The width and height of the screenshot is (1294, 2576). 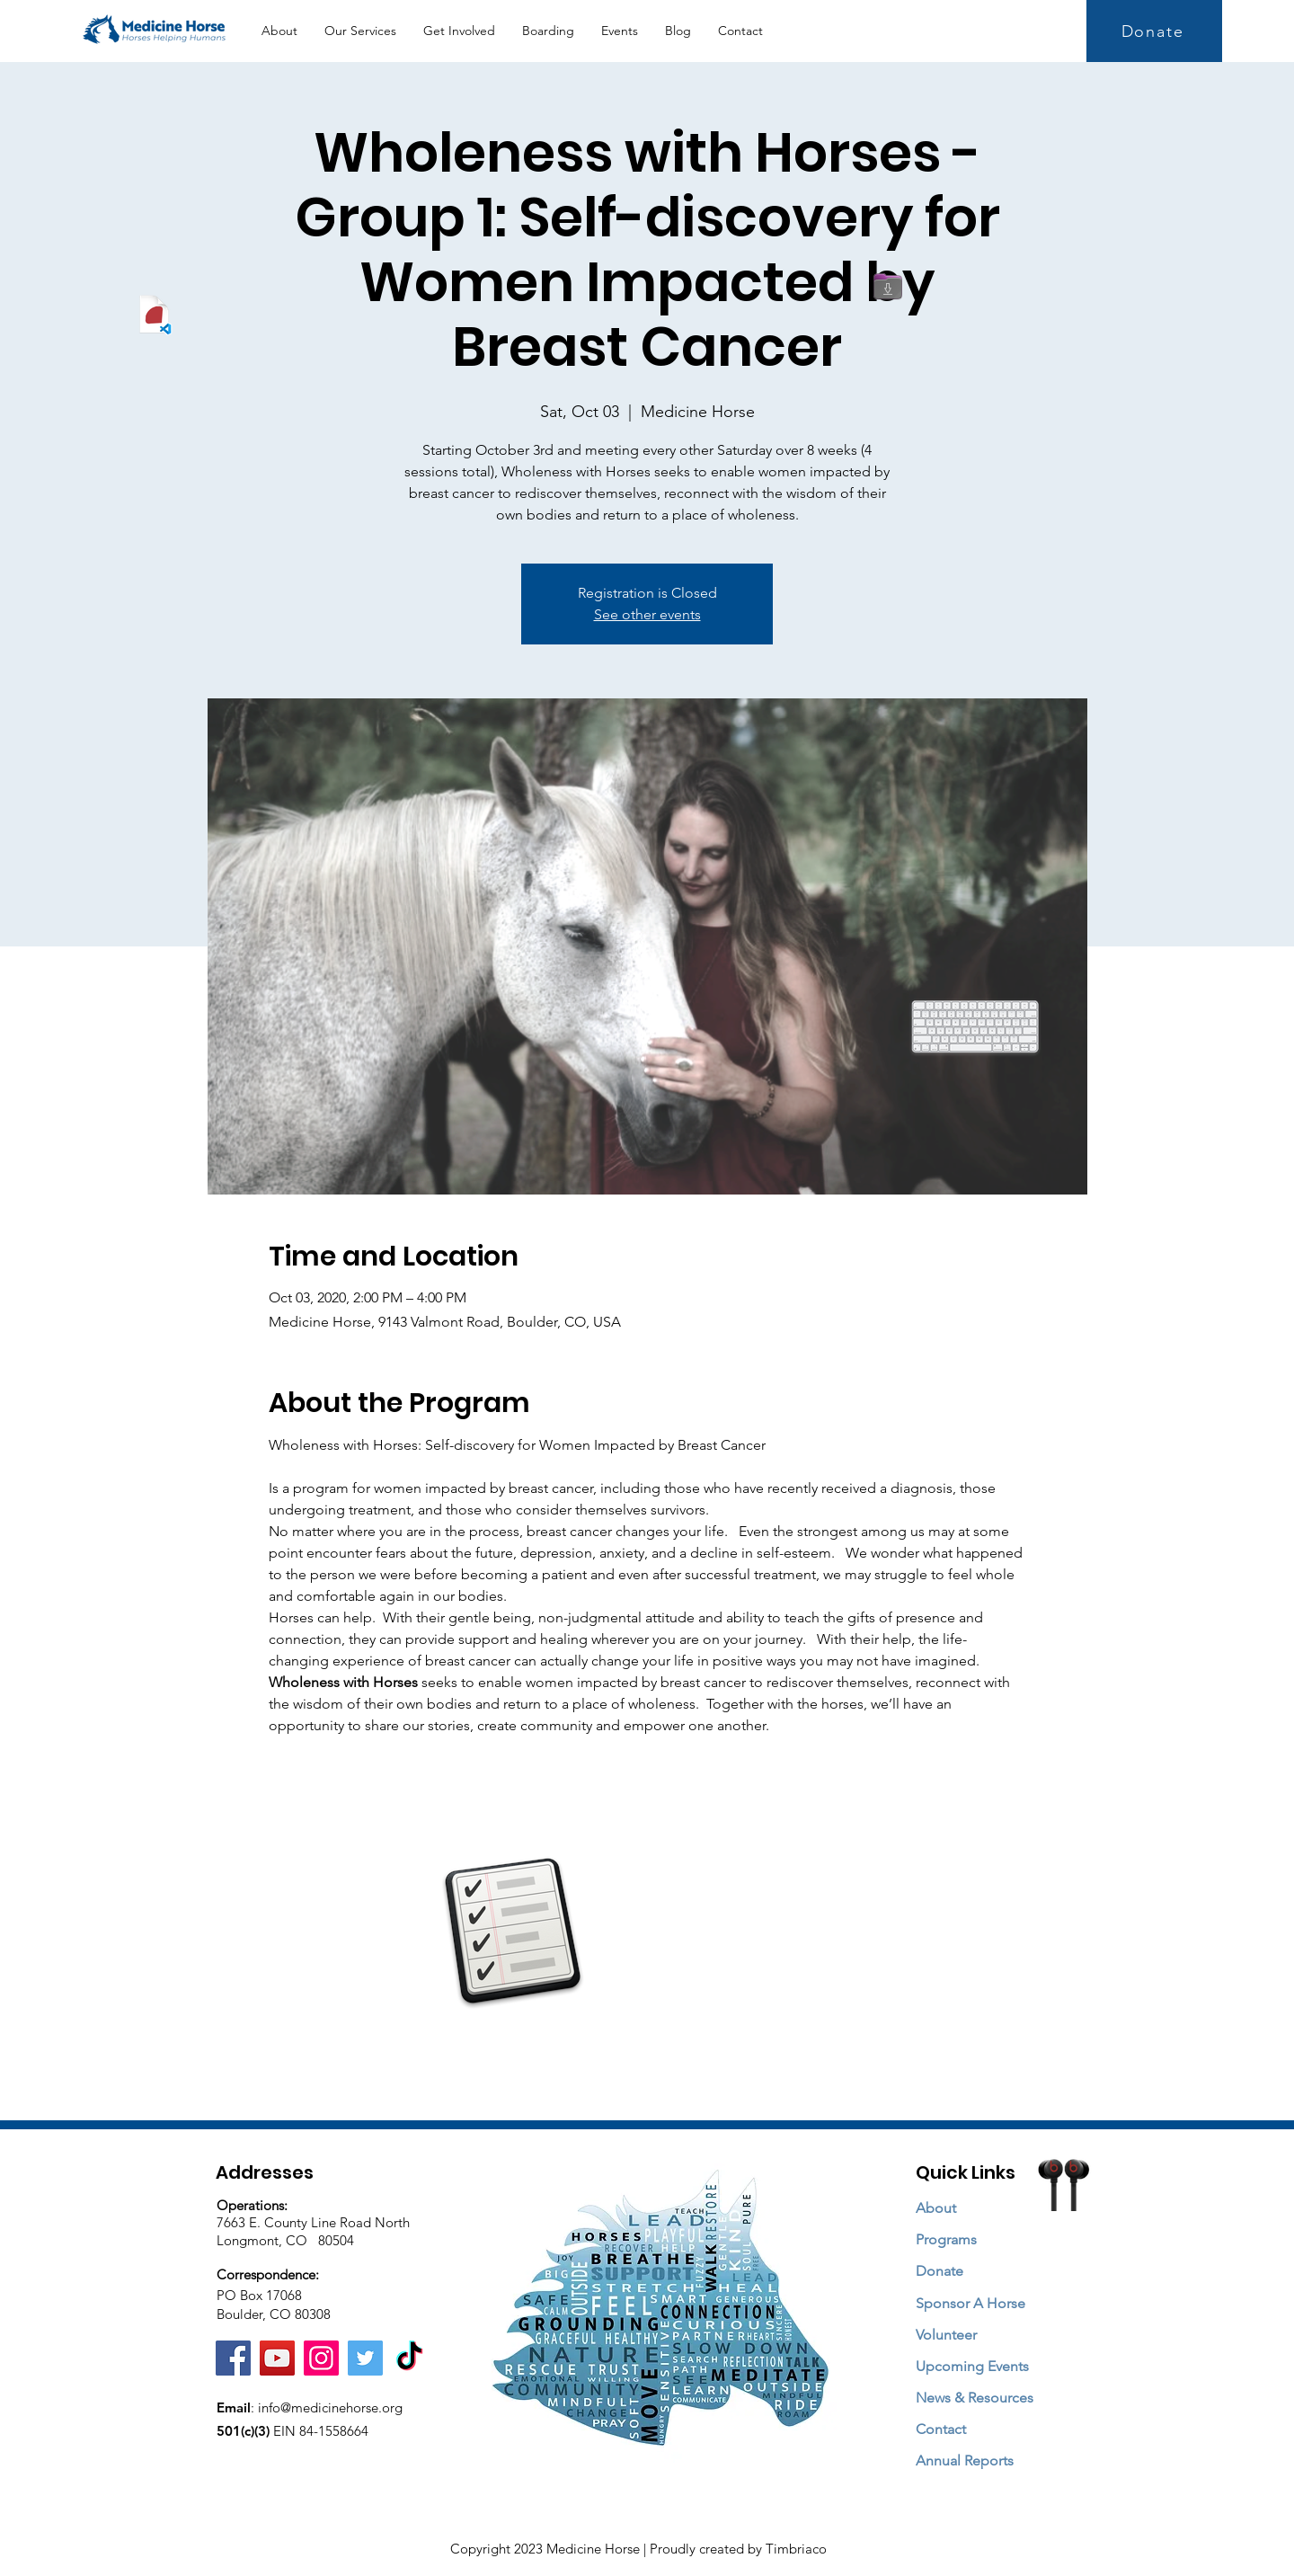 What do you see at coordinates (1064, 2182) in the screenshot?
I see `beats earbuds connected via bluetooth` at bounding box center [1064, 2182].